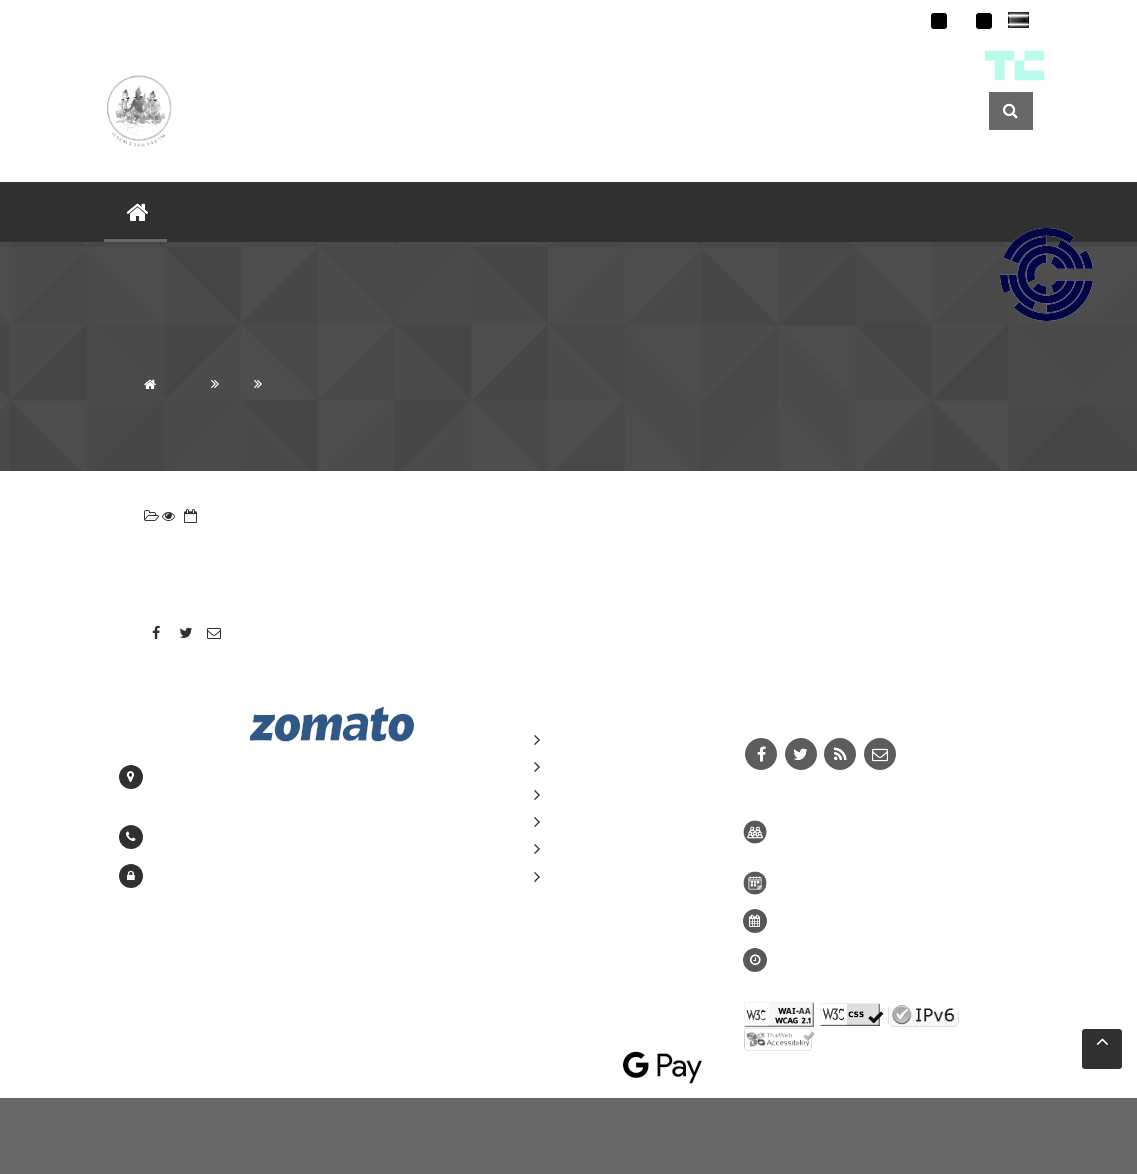 The image size is (1137, 1174). What do you see at coordinates (1046, 274) in the screenshot?
I see `chef software logo` at bounding box center [1046, 274].